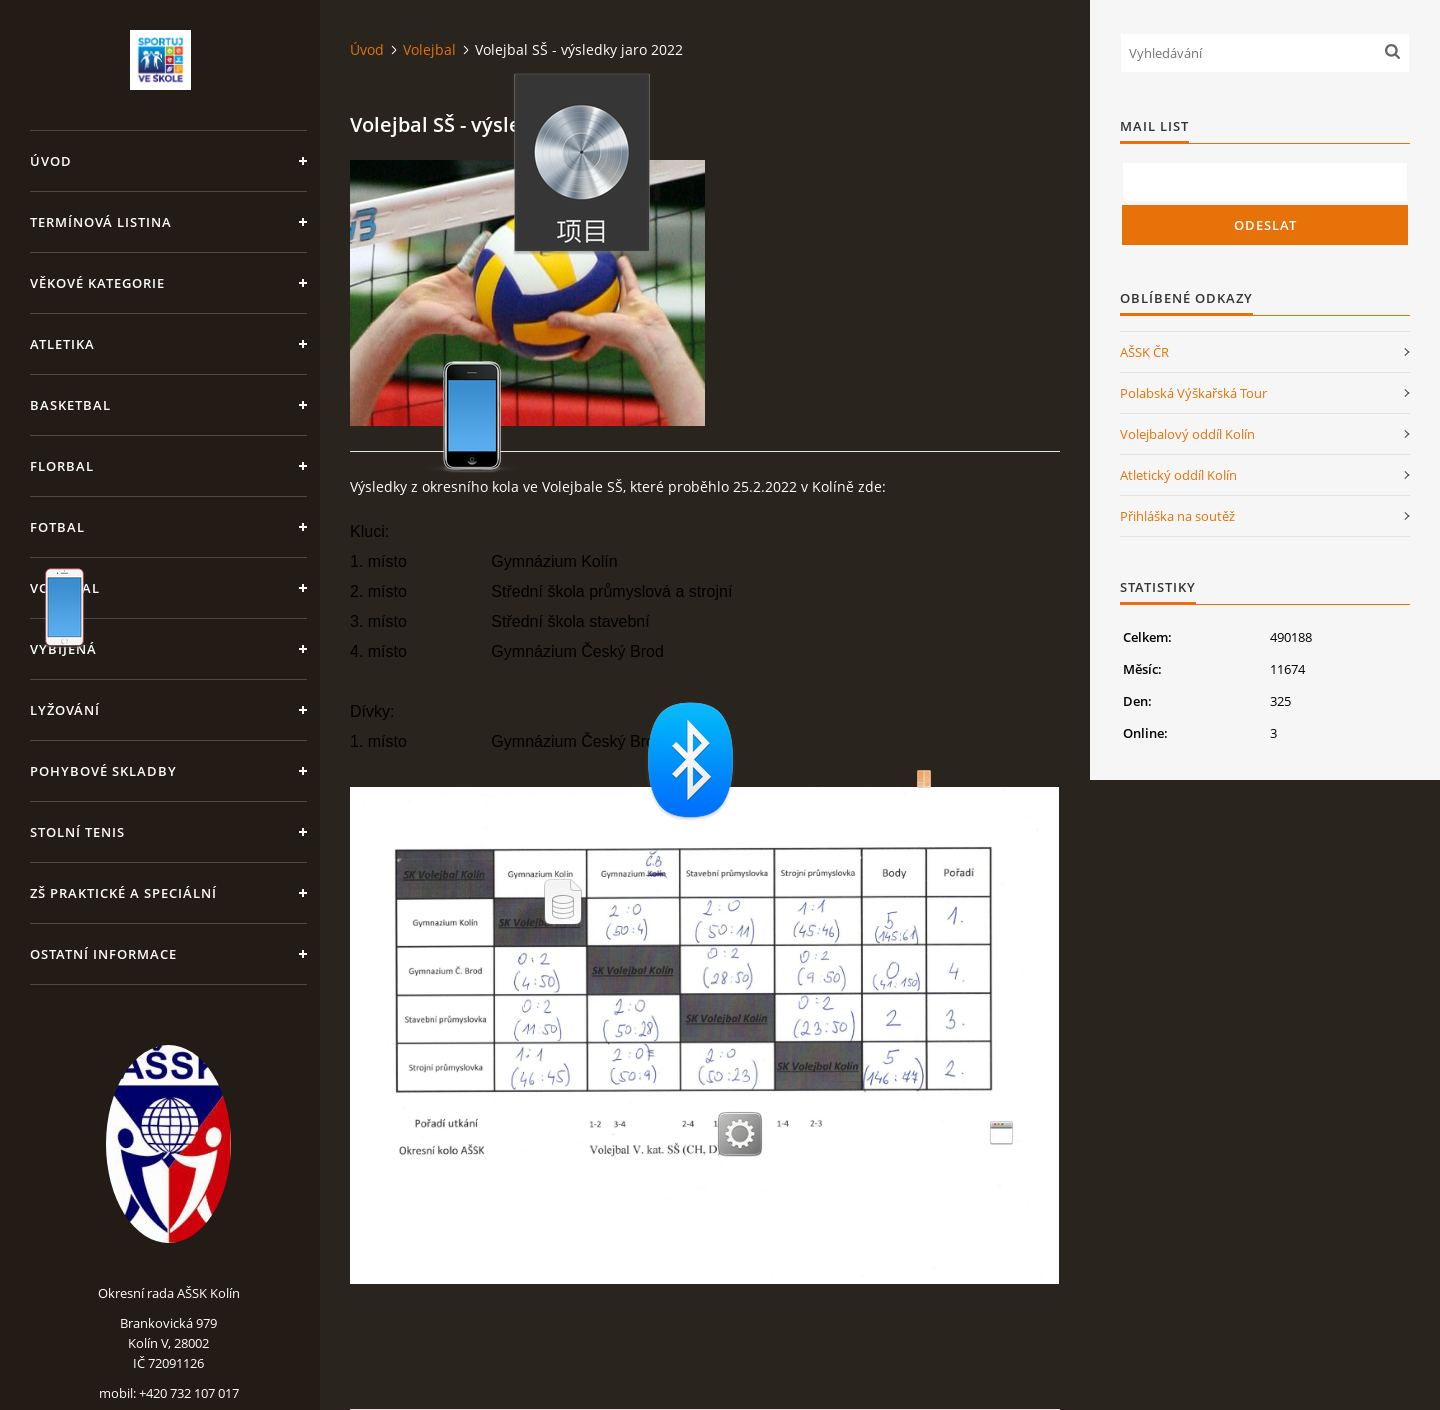  What do you see at coordinates (472, 416) in the screenshot?
I see `connect or sync an iPhone device` at bounding box center [472, 416].